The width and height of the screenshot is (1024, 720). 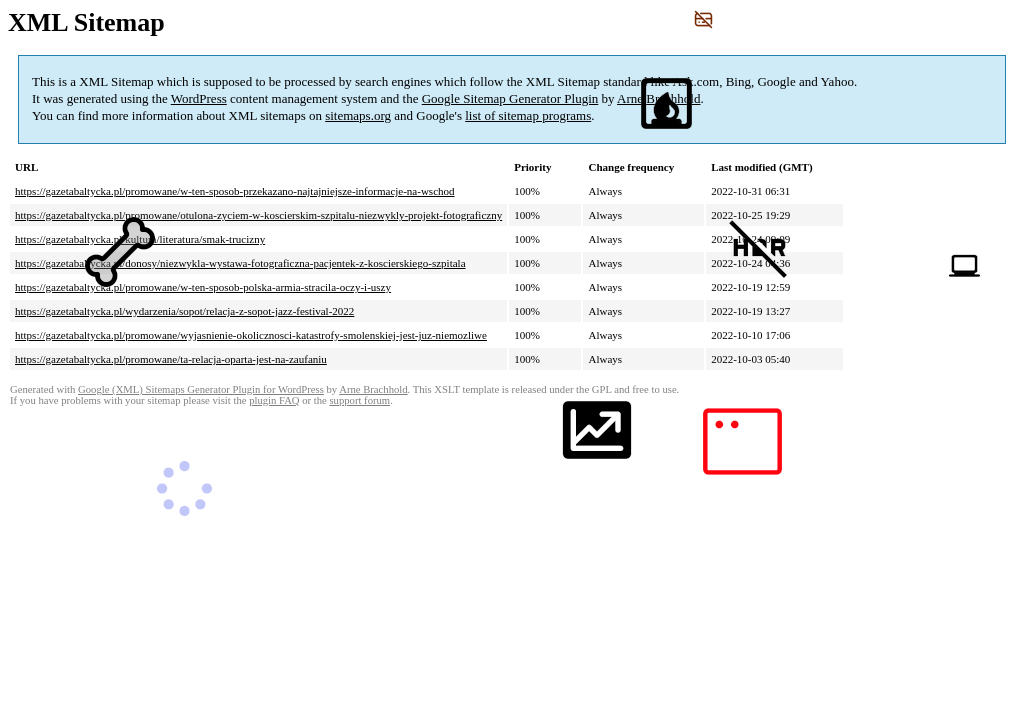 I want to click on access fireplace or heating controls, so click(x=666, y=103).